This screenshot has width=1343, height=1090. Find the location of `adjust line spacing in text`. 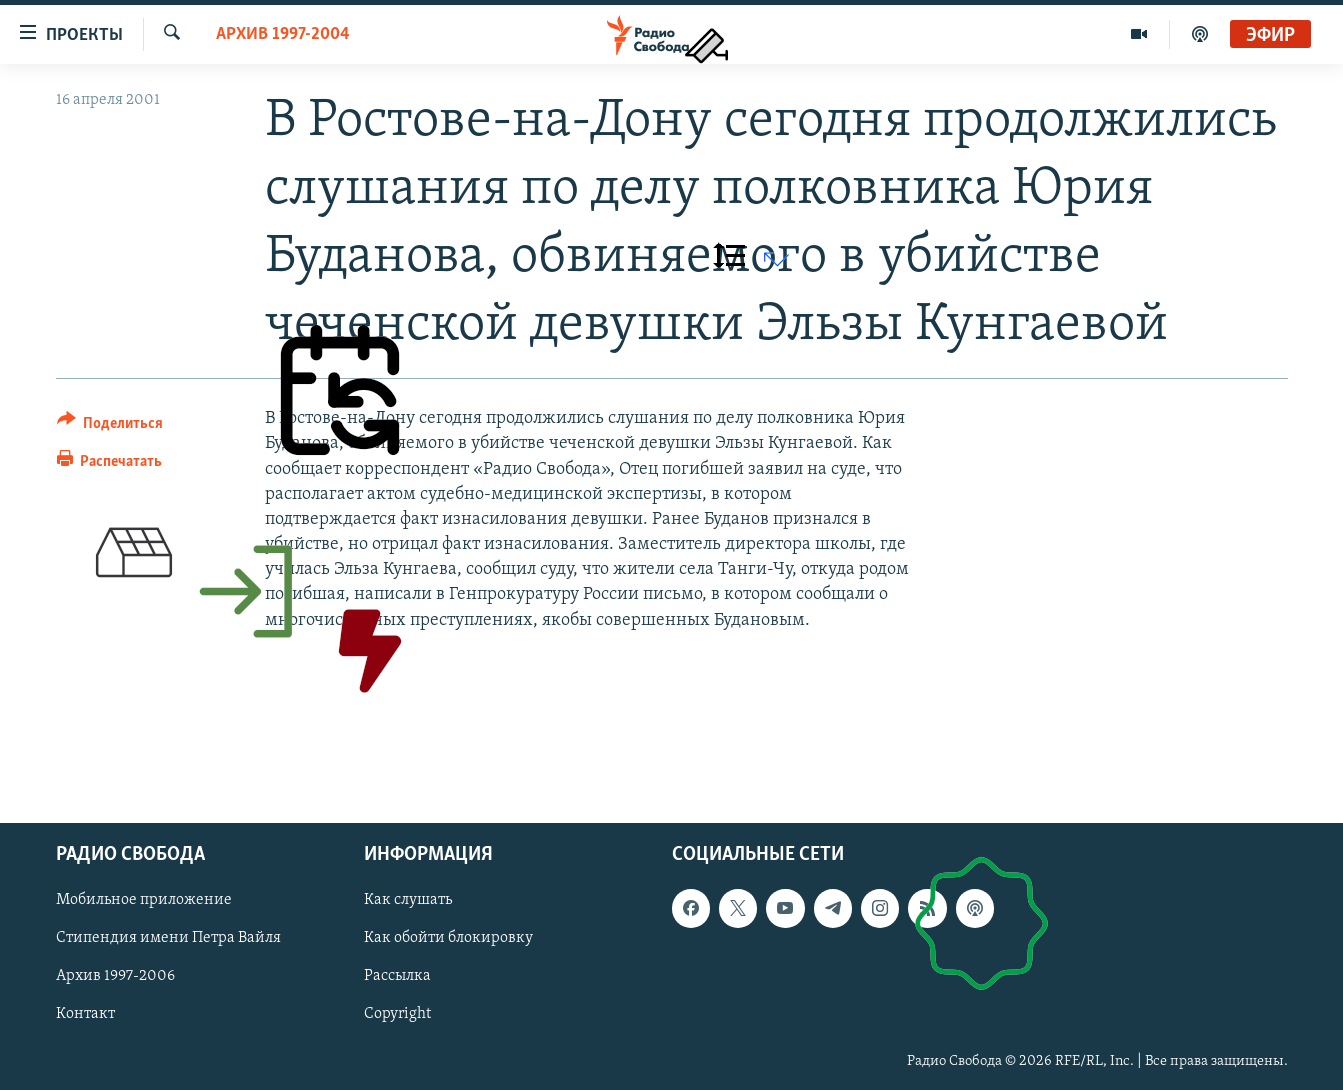

adjust line spacing in text is located at coordinates (729, 255).